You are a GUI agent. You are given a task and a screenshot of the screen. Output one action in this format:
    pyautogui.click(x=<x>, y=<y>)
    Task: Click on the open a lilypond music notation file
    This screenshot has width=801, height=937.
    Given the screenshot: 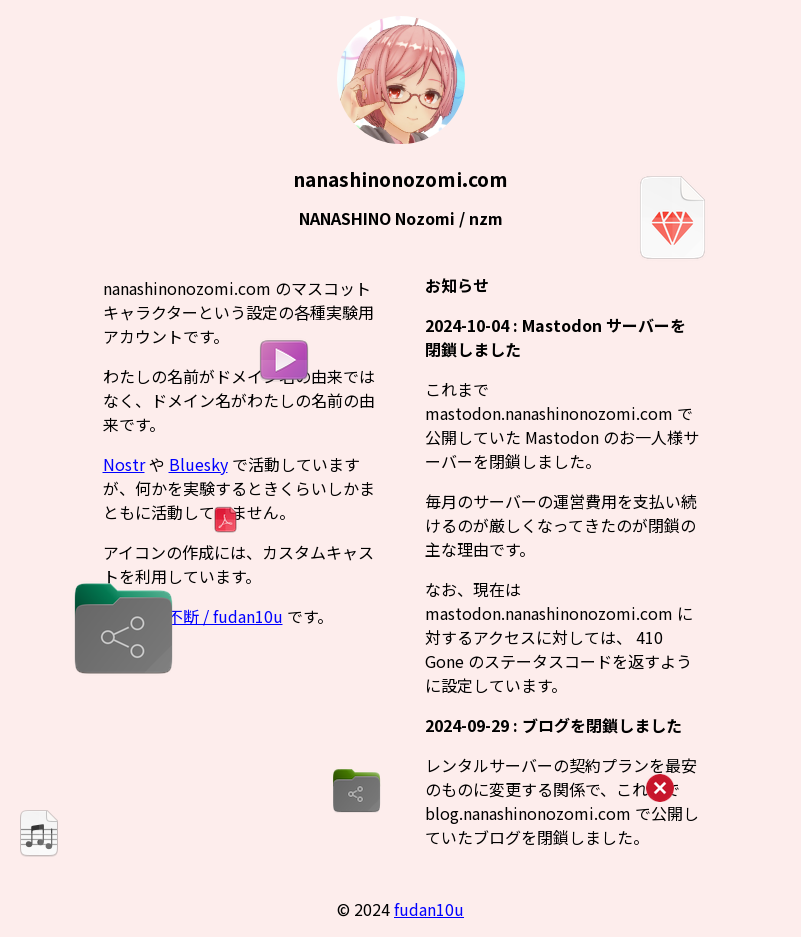 What is the action you would take?
    pyautogui.click(x=39, y=833)
    